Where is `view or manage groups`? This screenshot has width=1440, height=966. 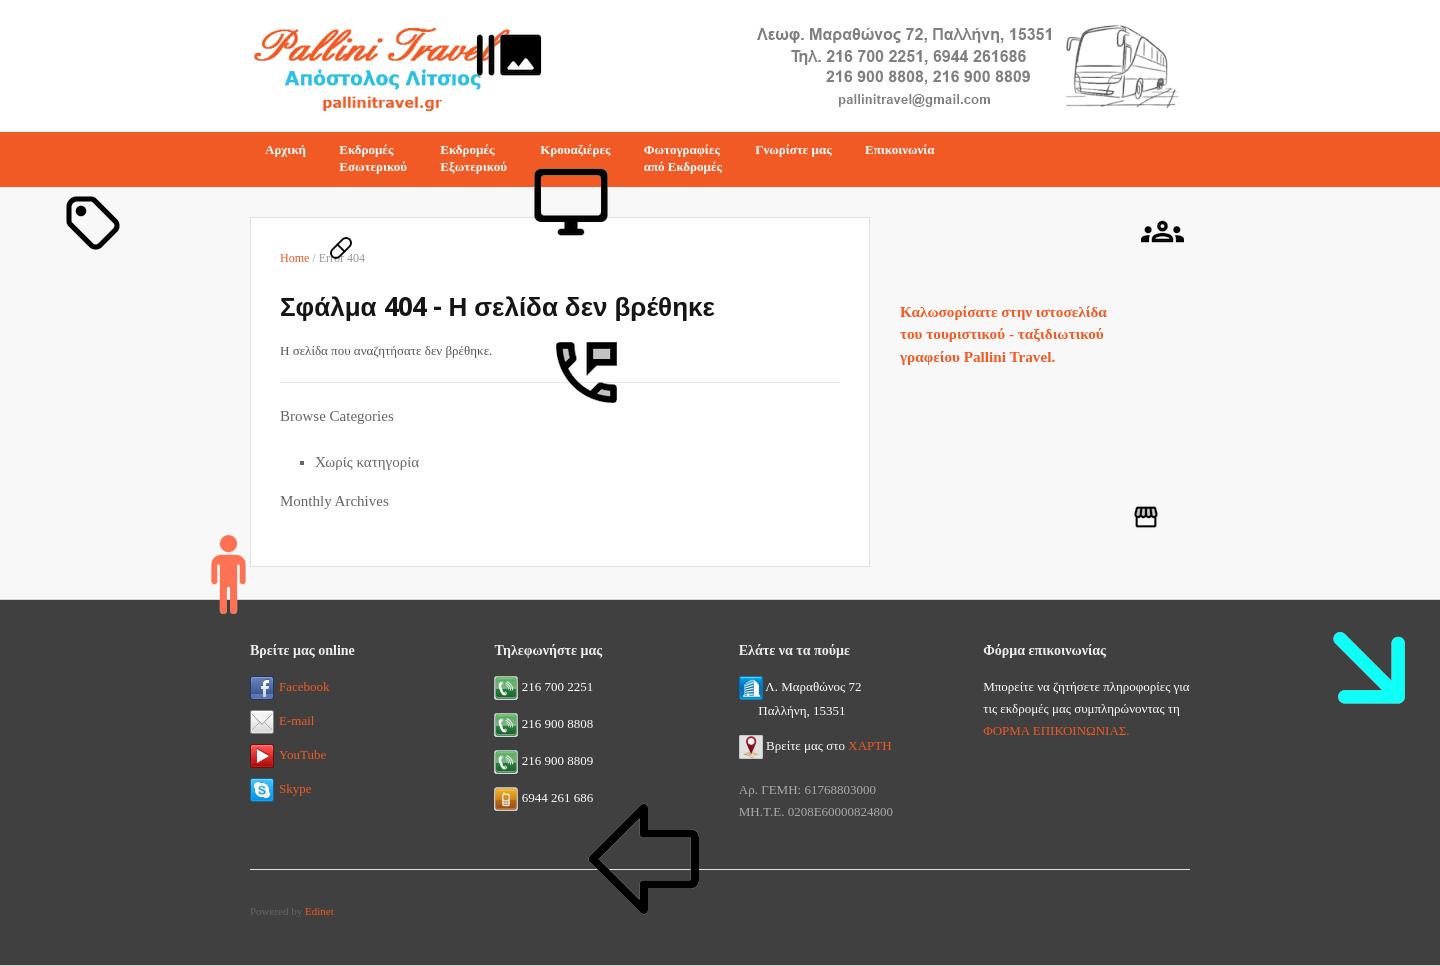 view or manage groups is located at coordinates (1162, 231).